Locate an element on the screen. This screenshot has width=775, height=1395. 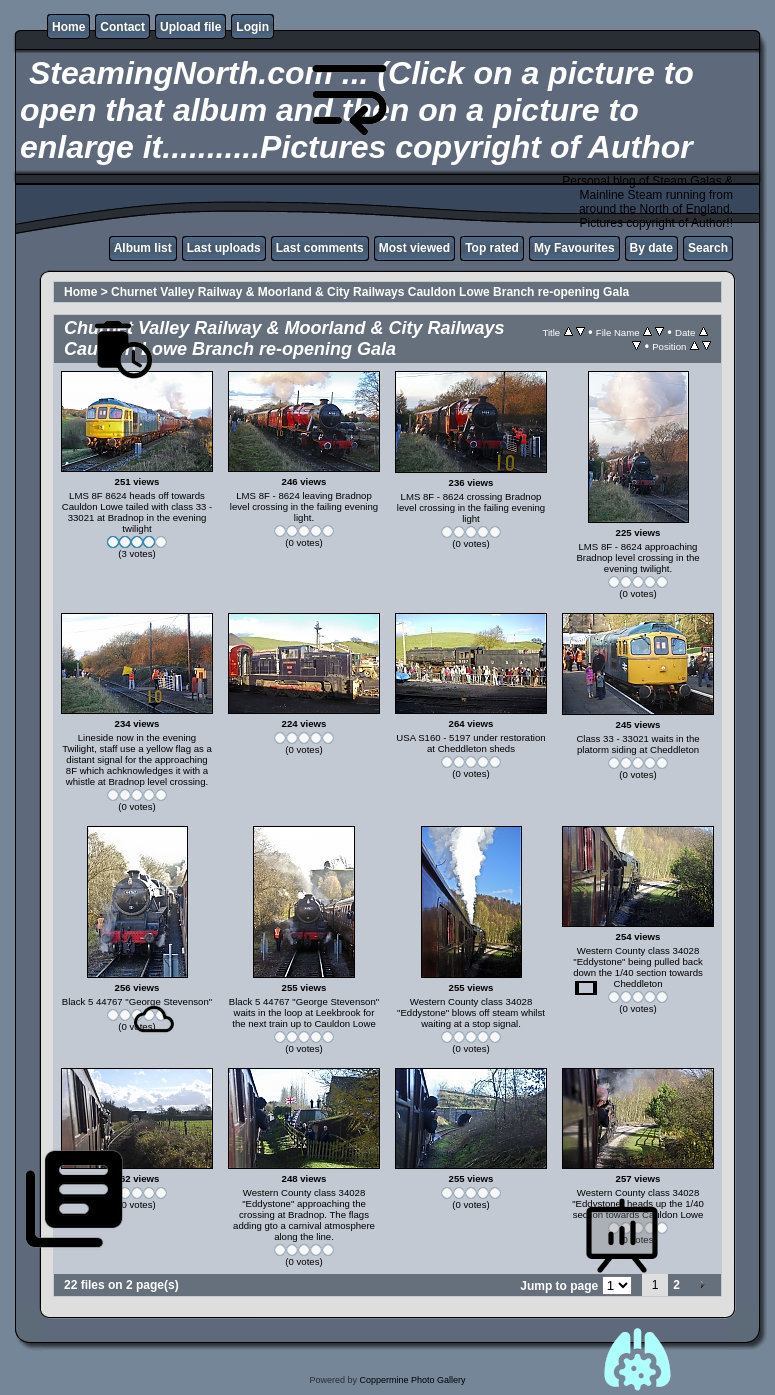
indicates respiratory infection or lung disease is located at coordinates (637, 1357).